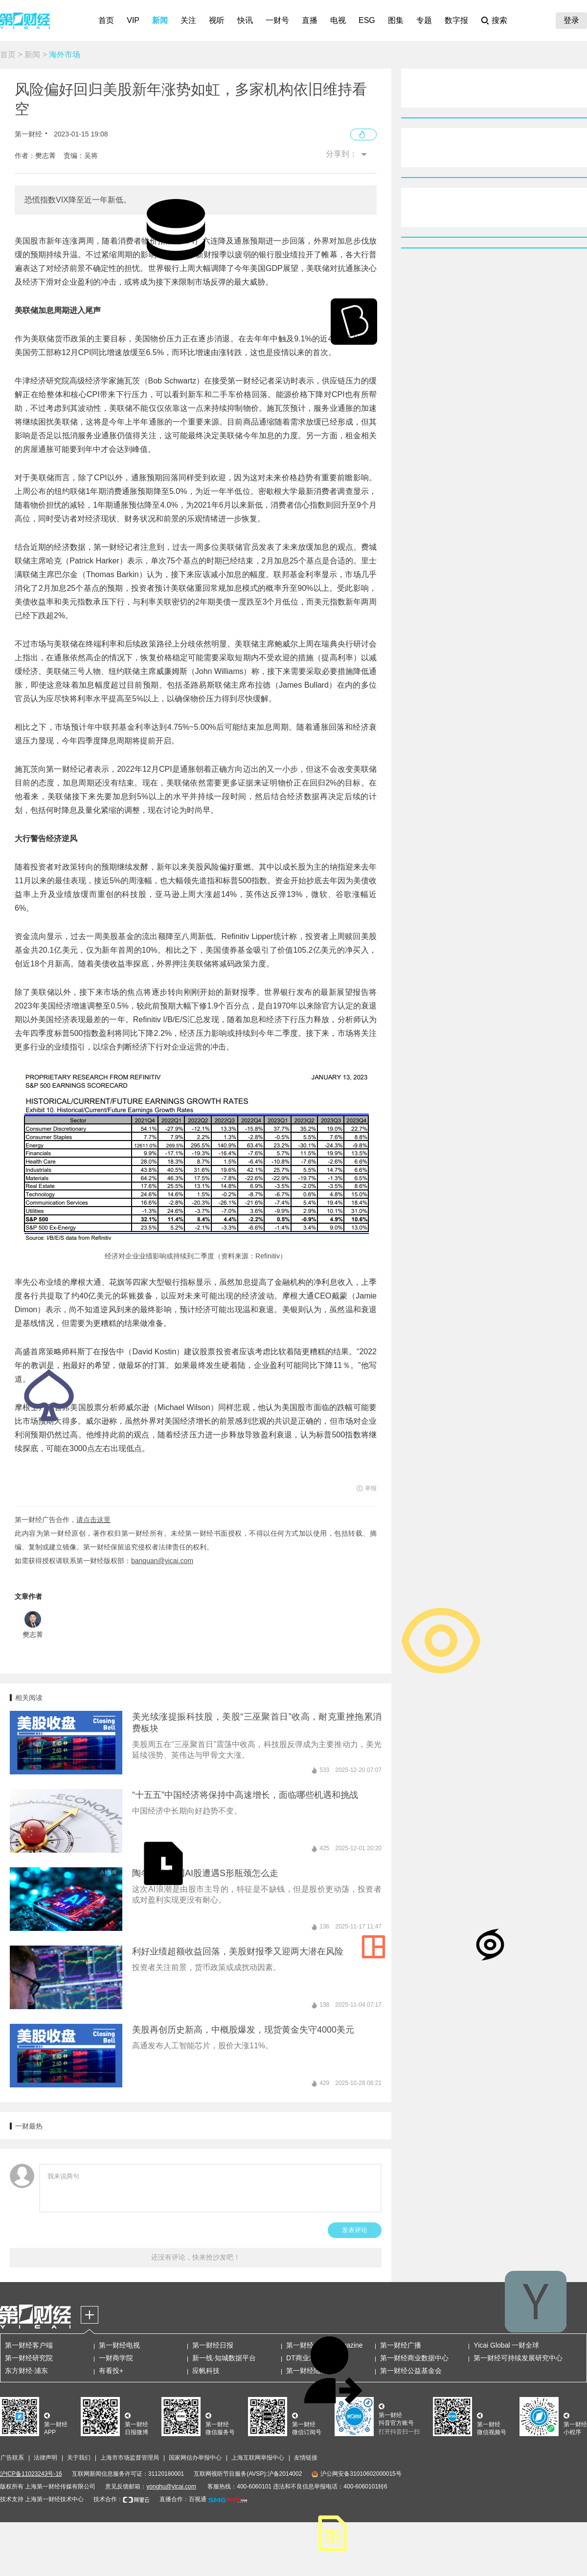 This screenshot has height=2576, width=587. I want to click on switch to grid layout view, so click(373, 1947).